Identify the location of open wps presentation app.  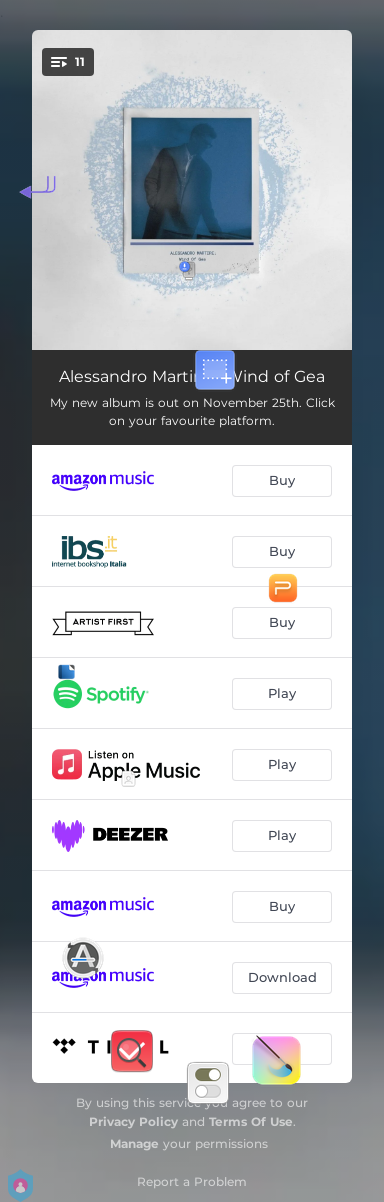
(283, 588).